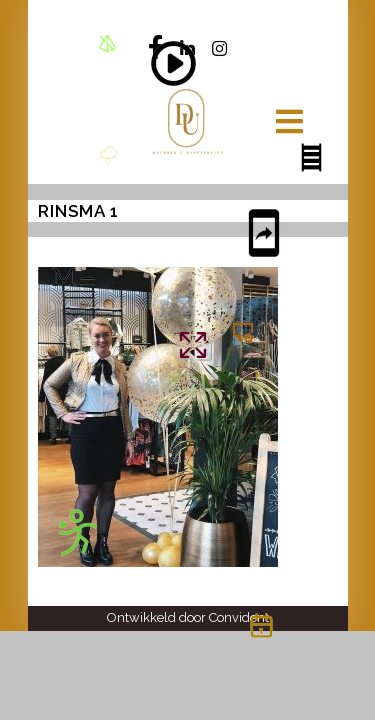 Image resolution: width=375 pixels, height=720 pixels. What do you see at coordinates (73, 283) in the screenshot?
I see `open article on Medium` at bounding box center [73, 283].